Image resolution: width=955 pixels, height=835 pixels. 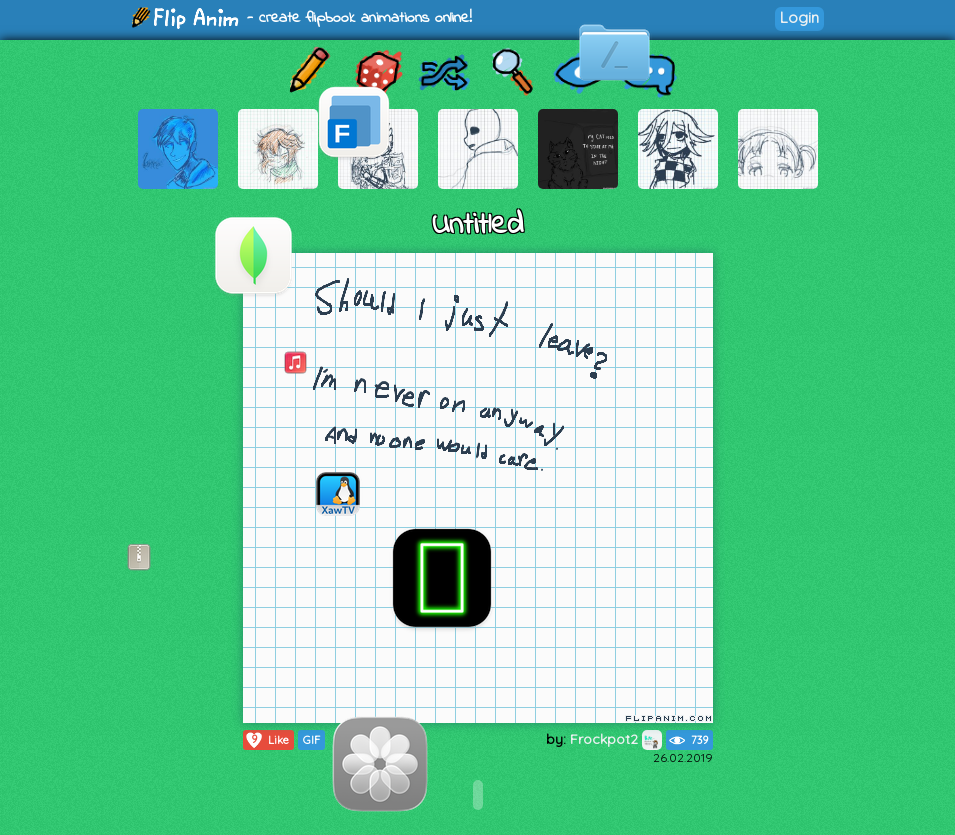 What do you see at coordinates (338, 494) in the screenshot?
I see `launch xawtv television viewer application` at bounding box center [338, 494].